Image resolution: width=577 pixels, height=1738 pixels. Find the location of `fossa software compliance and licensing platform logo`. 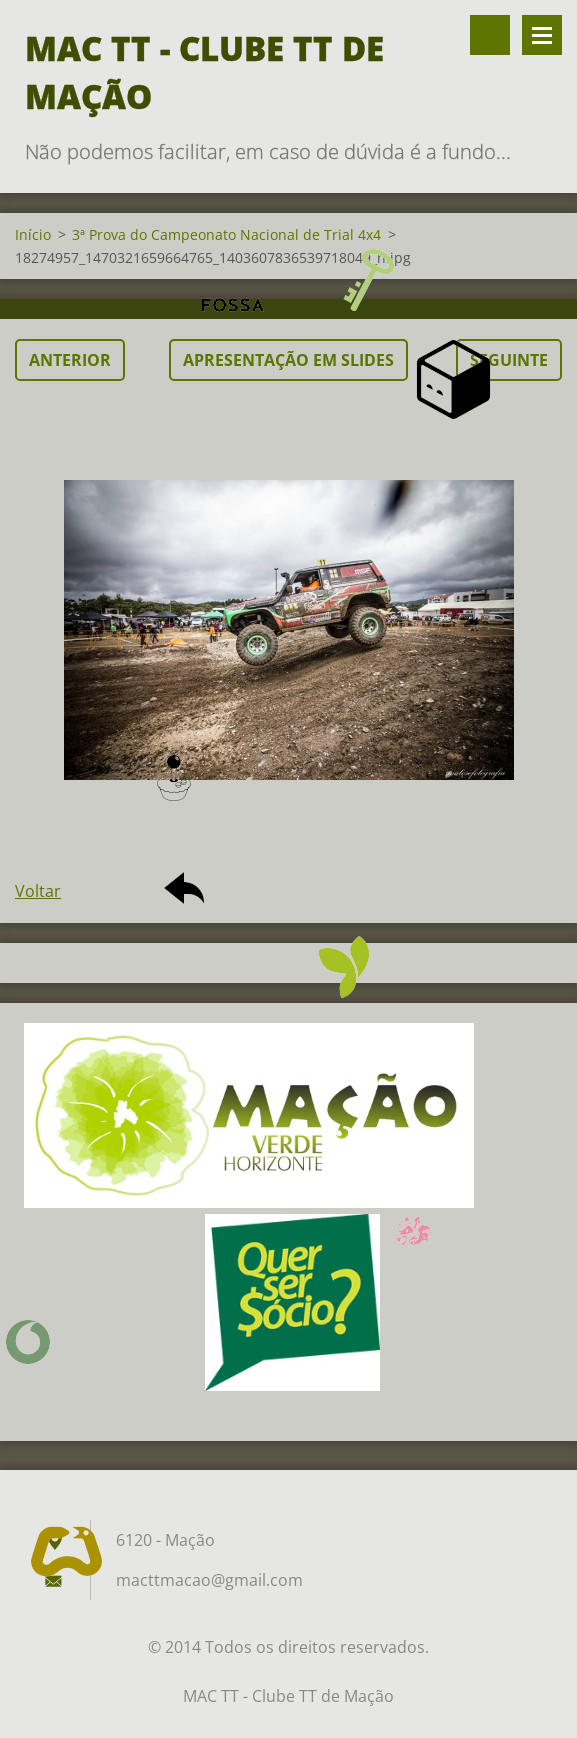

fossa software compliance and licensing platform logo is located at coordinates (233, 305).